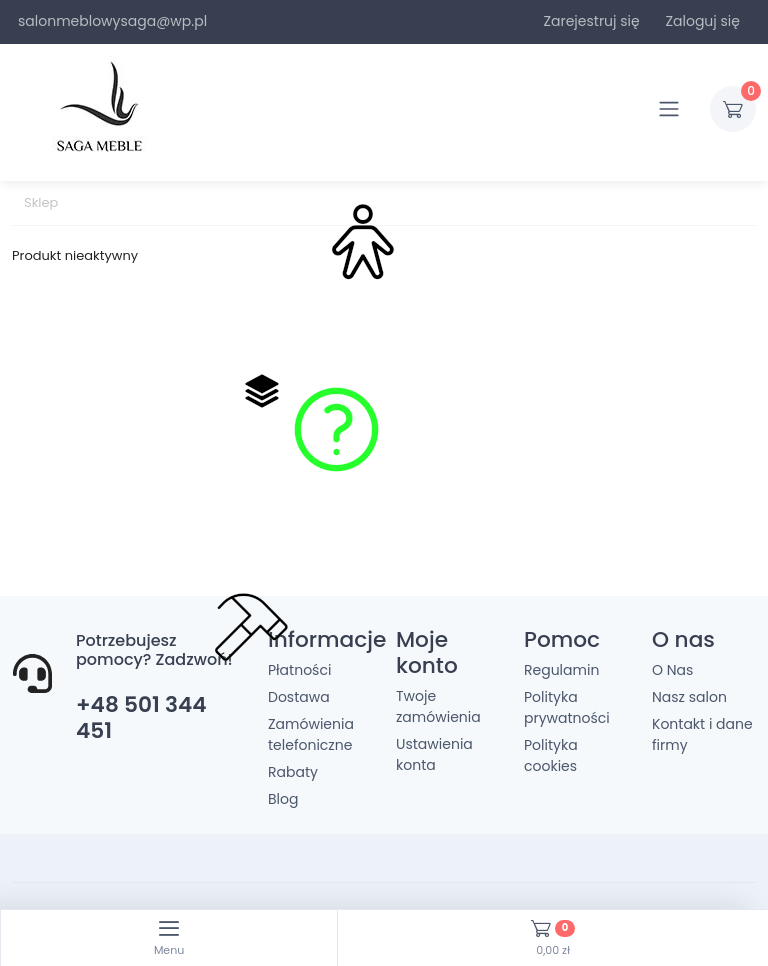 This screenshot has width=768, height=966. What do you see at coordinates (247, 628) in the screenshot?
I see `access tools or settings` at bounding box center [247, 628].